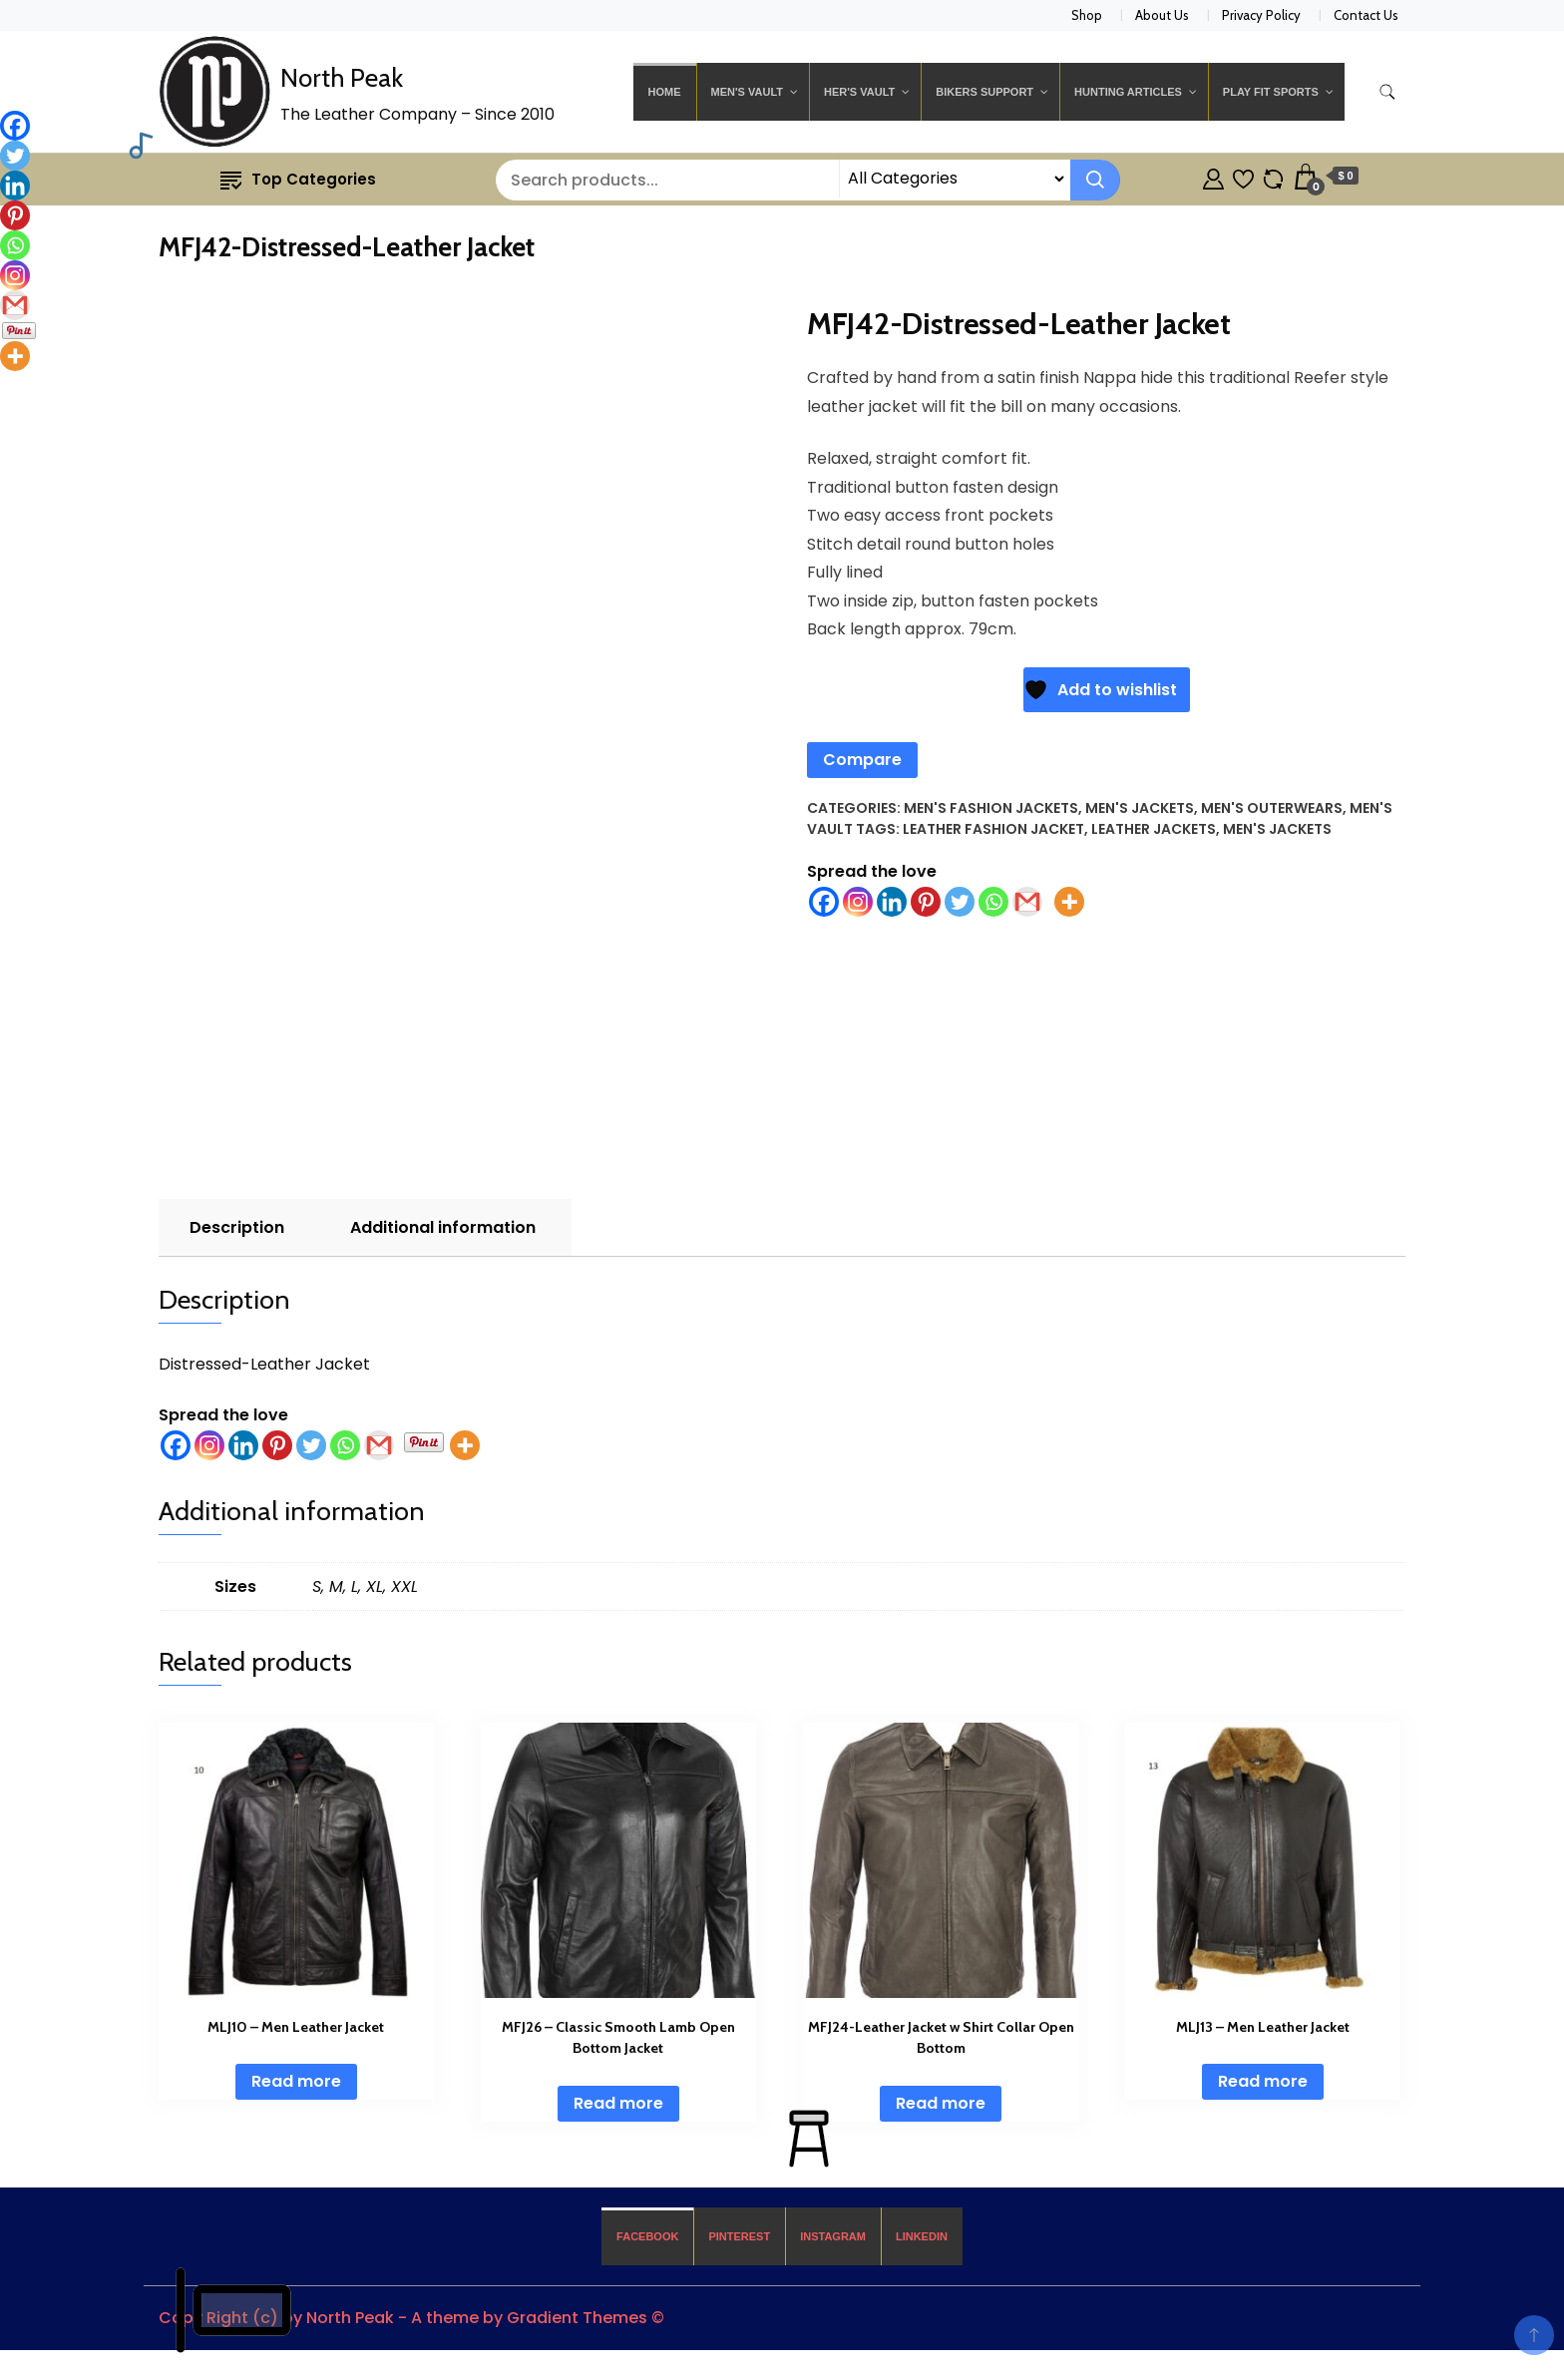  Describe the element at coordinates (809, 2139) in the screenshot. I see `browse furniture or seating options` at that location.